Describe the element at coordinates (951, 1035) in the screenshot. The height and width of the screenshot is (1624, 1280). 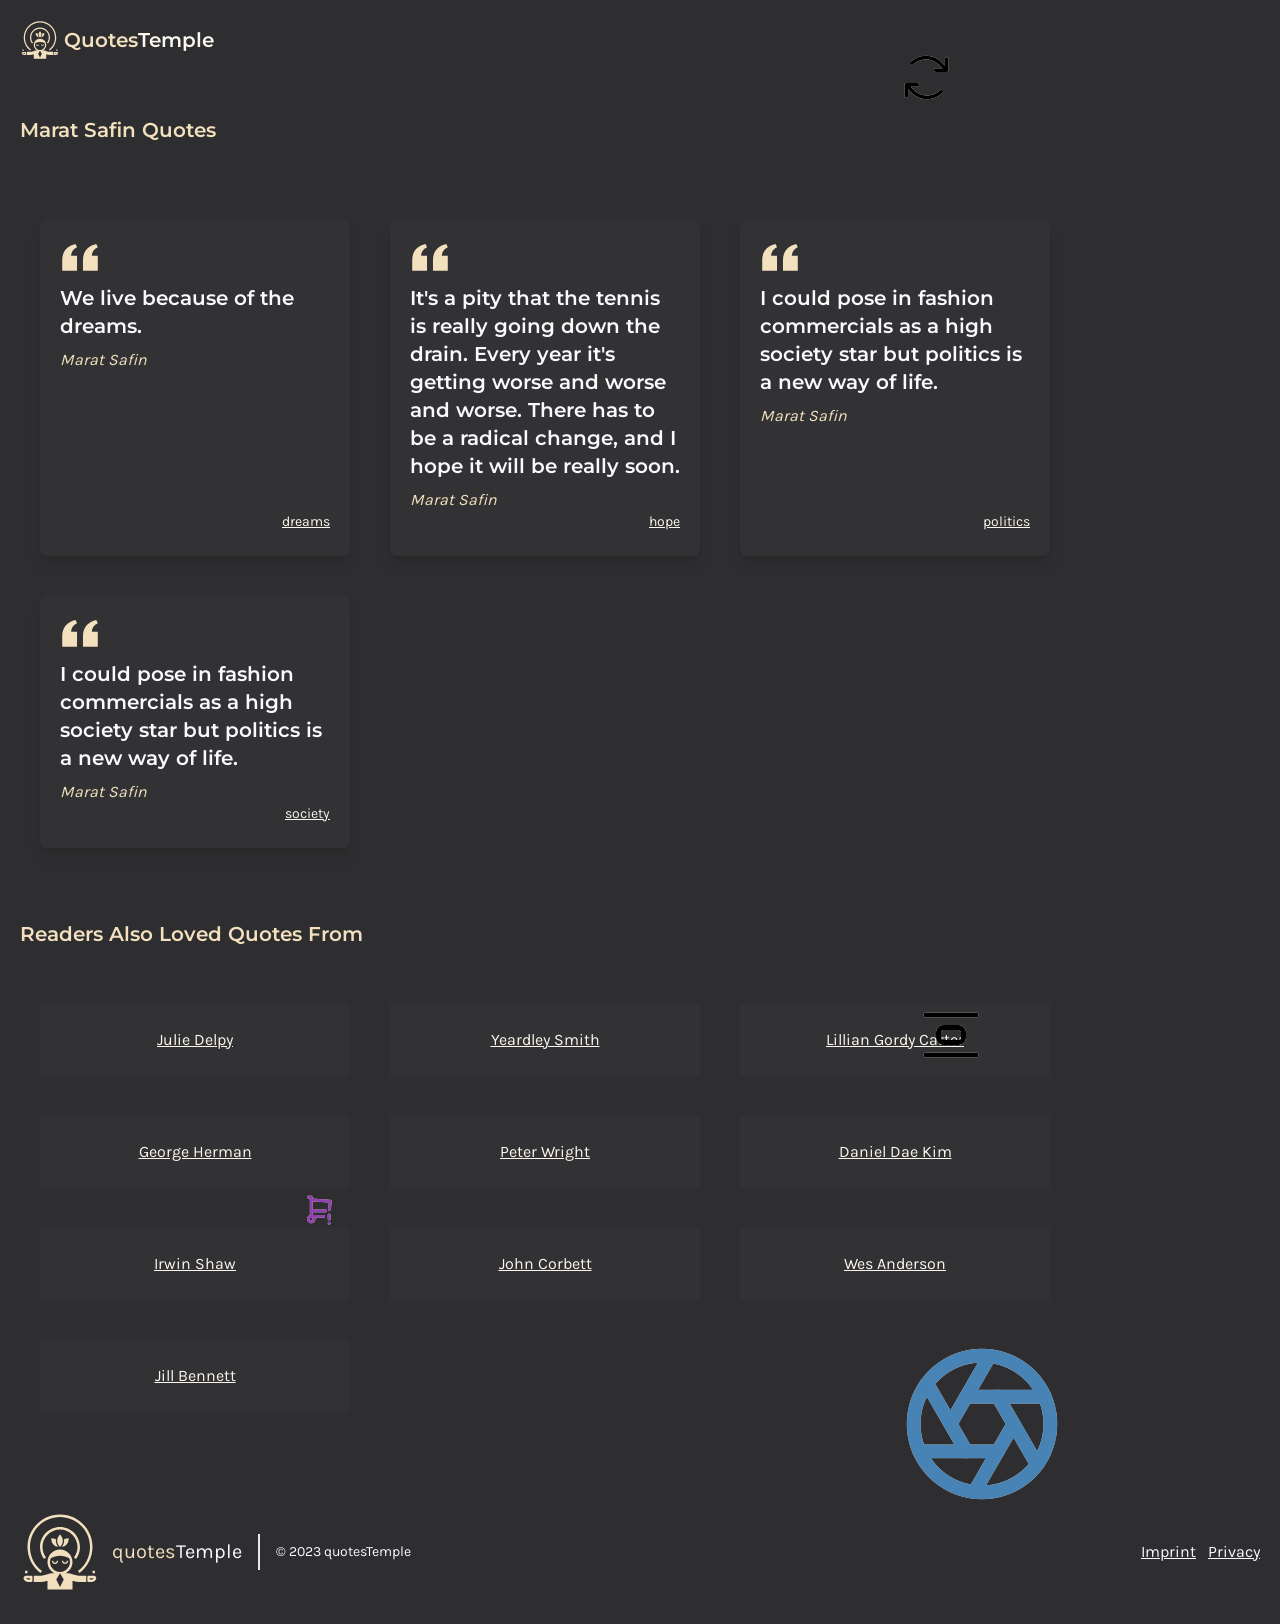
I see `distribute vertical space evenly around selected elements` at that location.